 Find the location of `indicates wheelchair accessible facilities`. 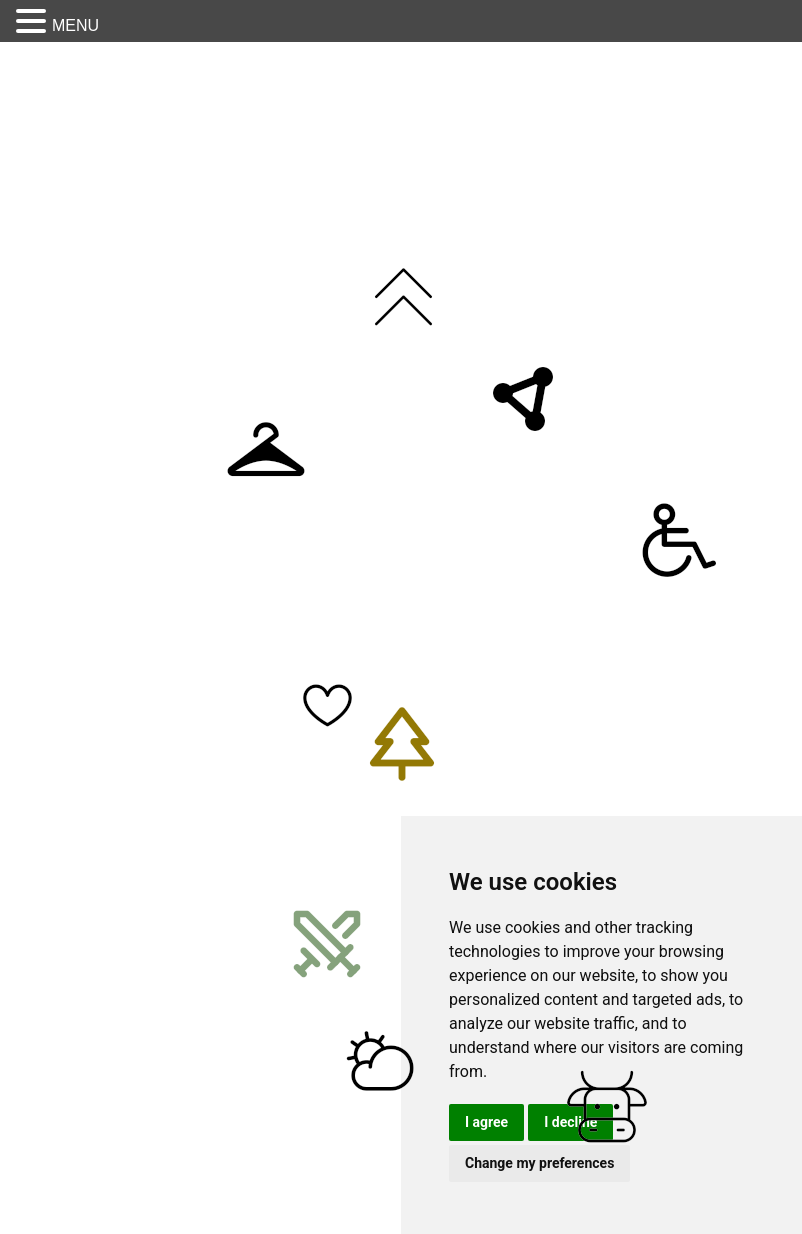

indicates wheelchair accessible facilities is located at coordinates (672, 541).